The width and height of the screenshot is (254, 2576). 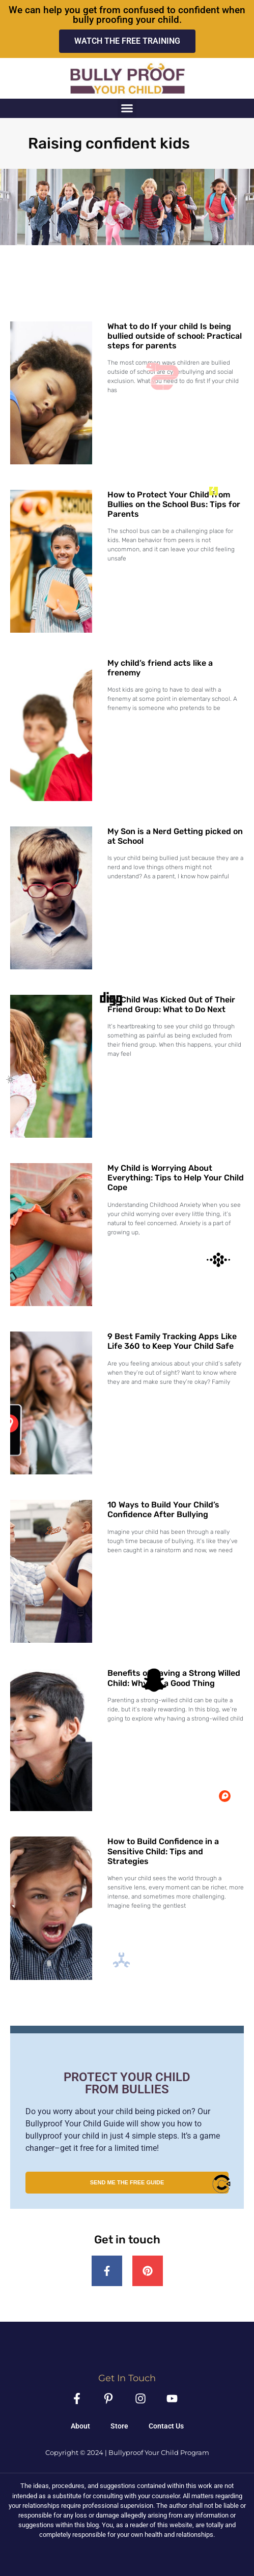 What do you see at coordinates (224, 1796) in the screenshot?
I see `mapbox branding or attribution` at bounding box center [224, 1796].